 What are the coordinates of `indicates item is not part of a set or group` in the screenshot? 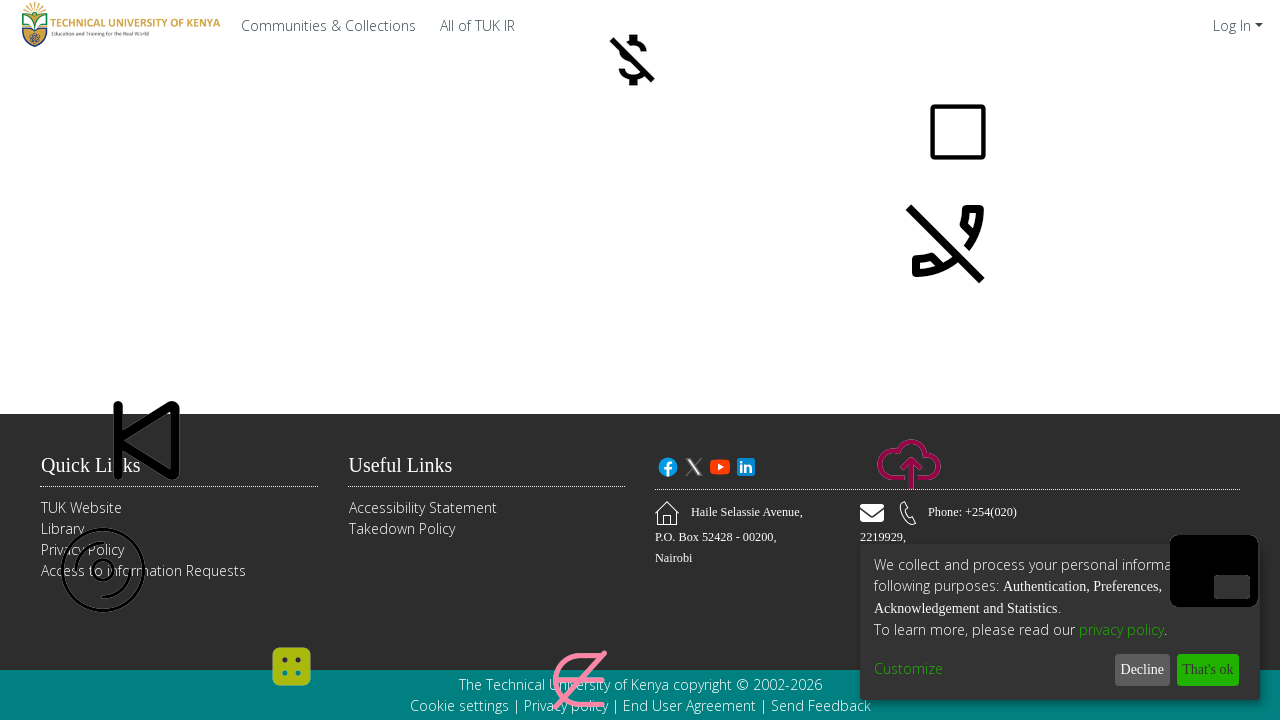 It's located at (580, 680).